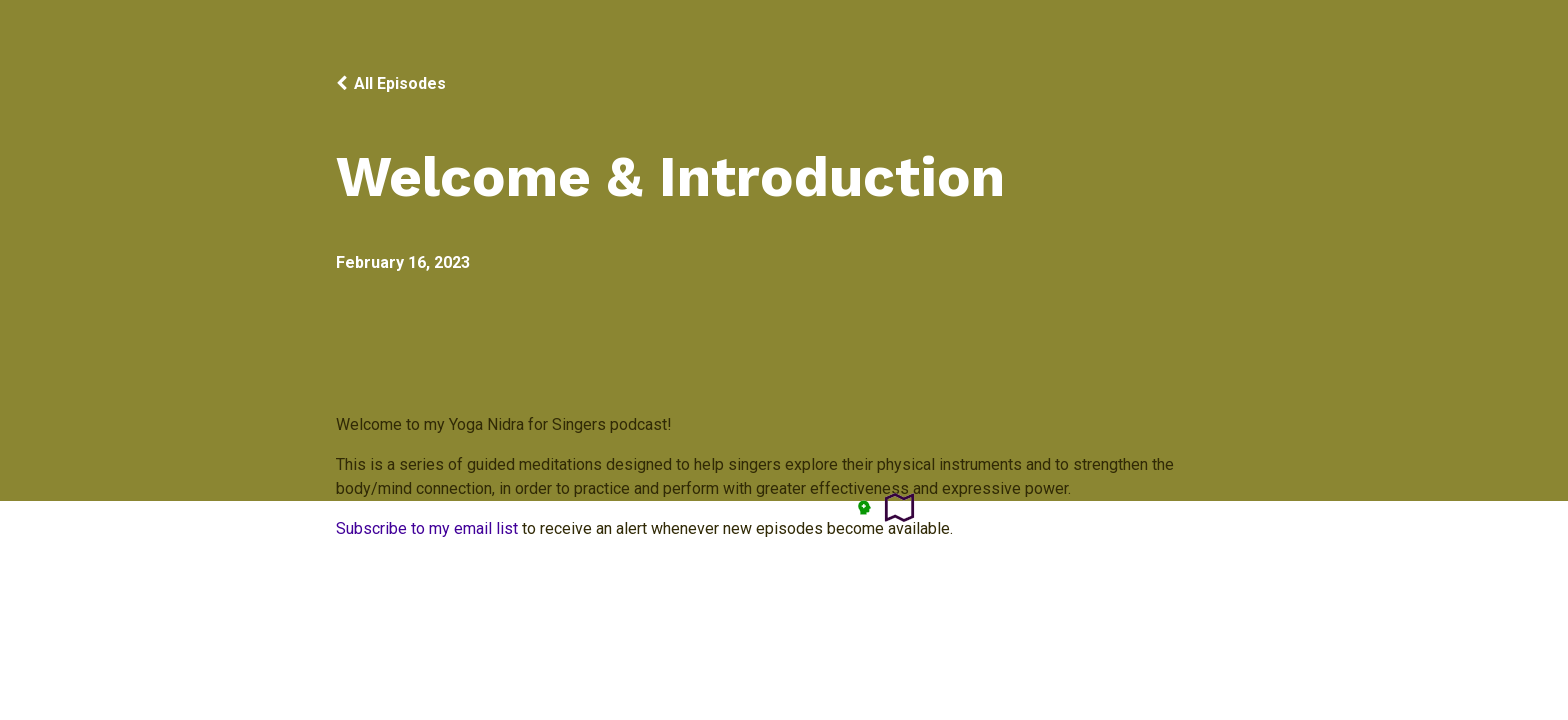 The height and width of the screenshot is (720, 1568). What do you see at coordinates (899, 507) in the screenshot?
I see `view map` at bounding box center [899, 507].